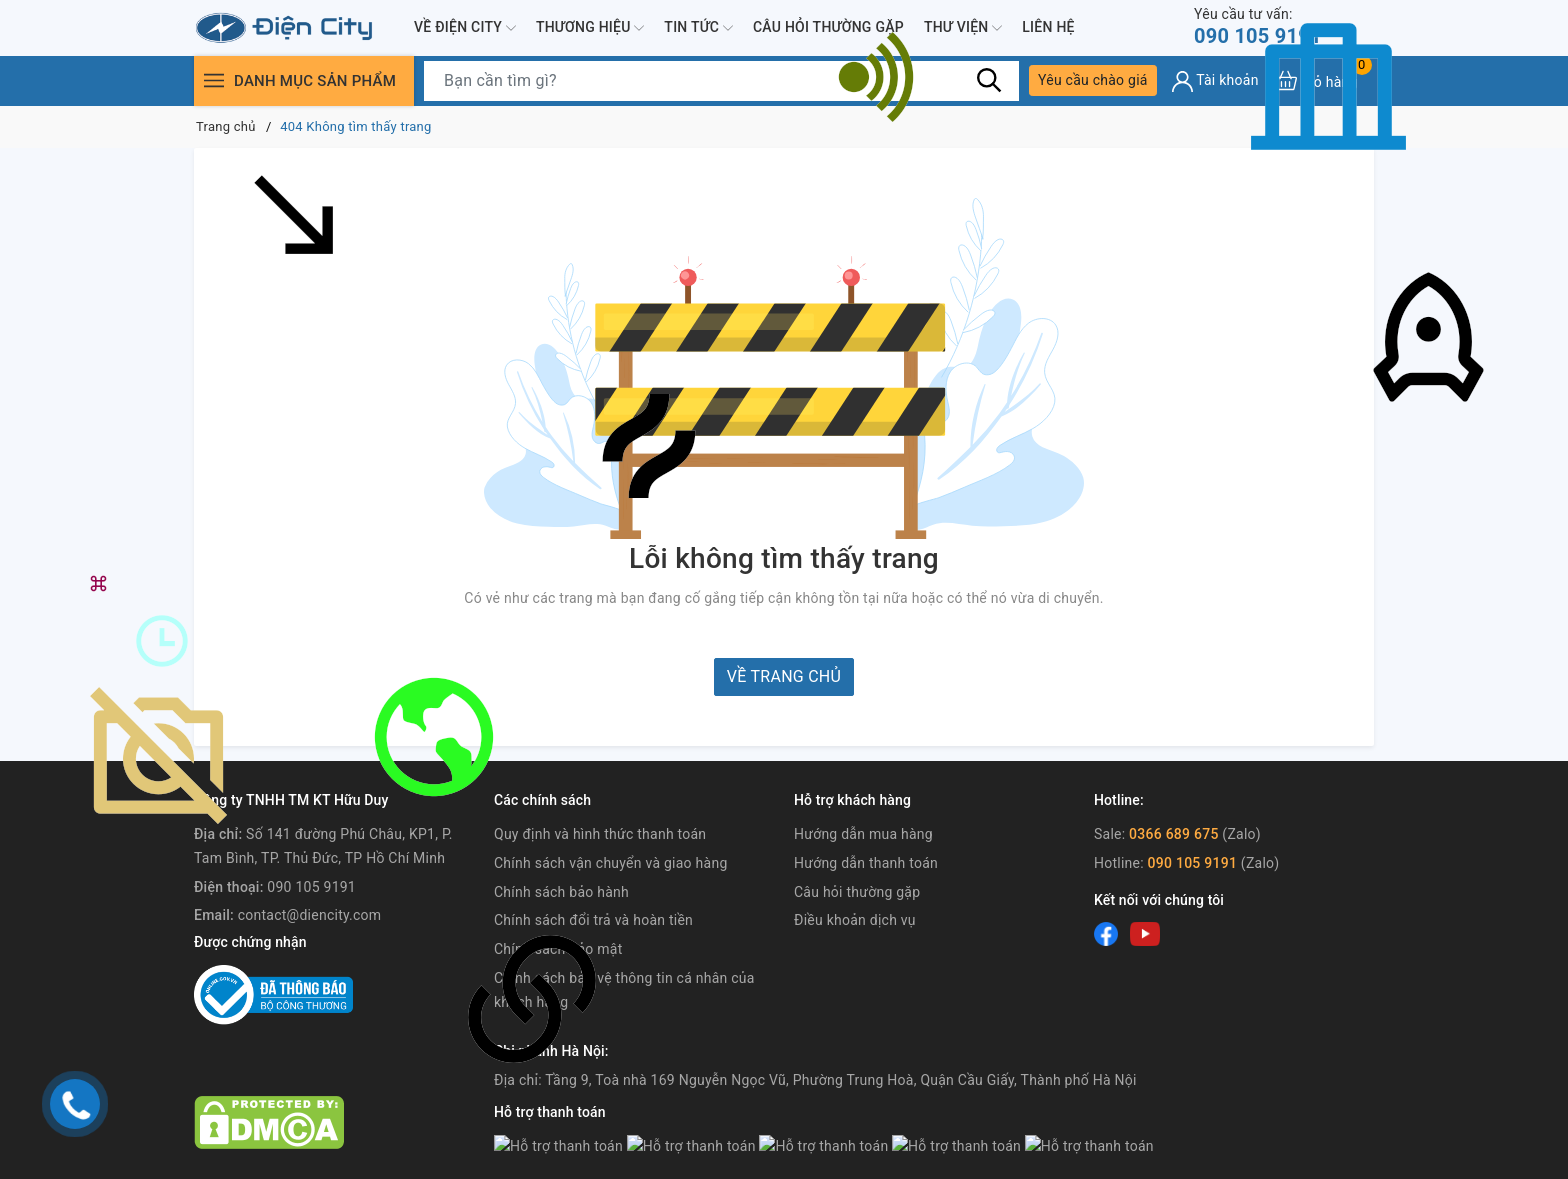  What do you see at coordinates (532, 999) in the screenshot?
I see `view linked items or connections` at bounding box center [532, 999].